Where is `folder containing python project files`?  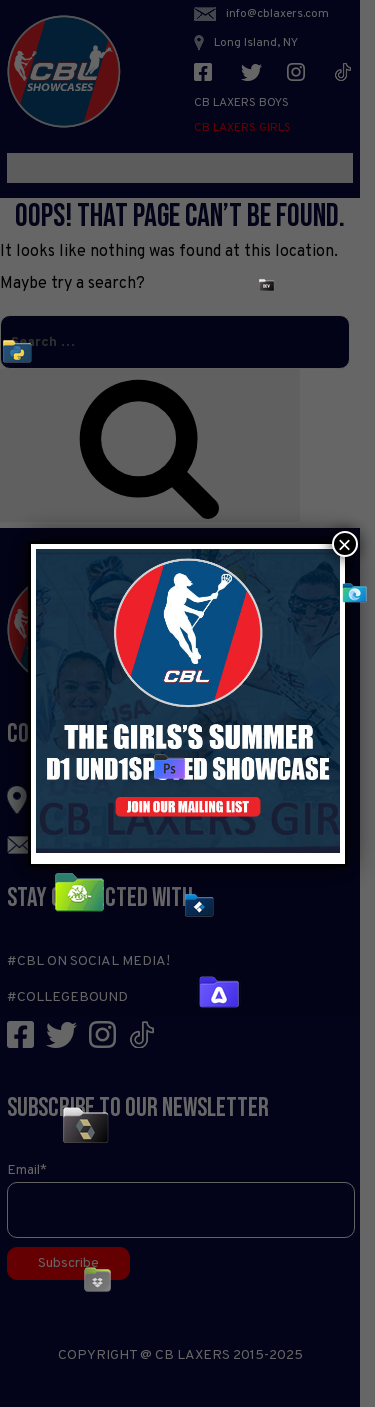
folder containing python project files is located at coordinates (17, 352).